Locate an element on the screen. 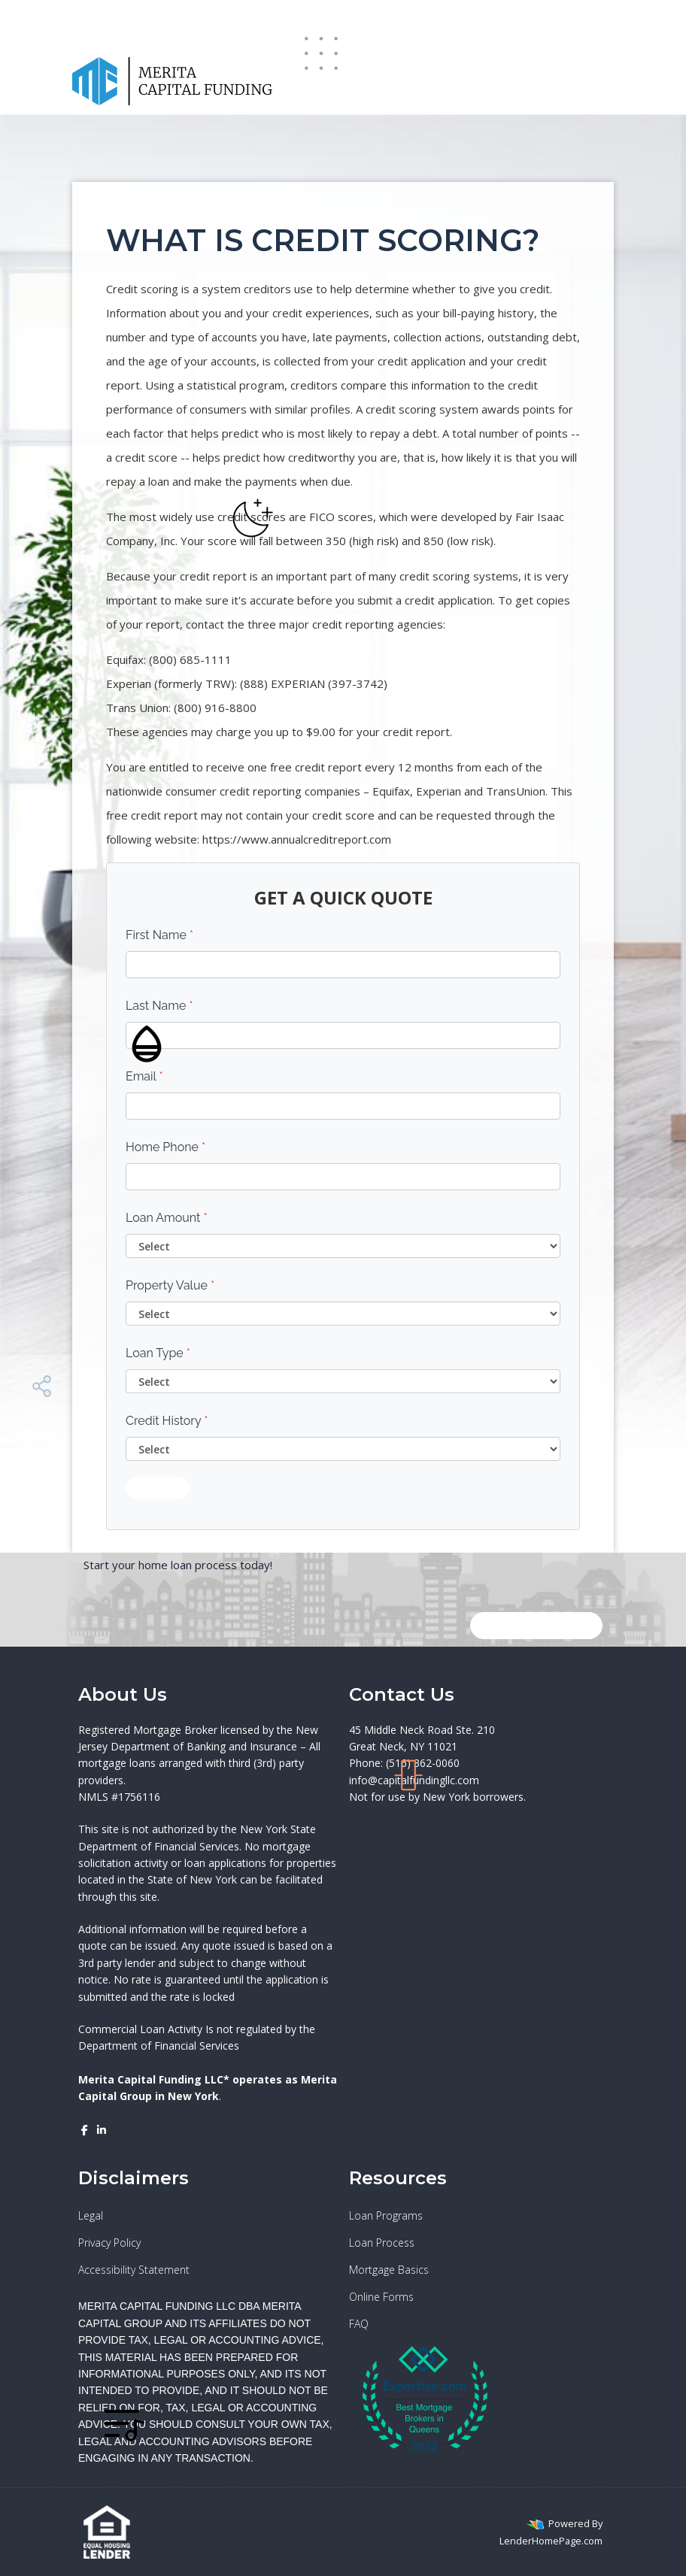  share content to social networks is located at coordinates (42, 1386).